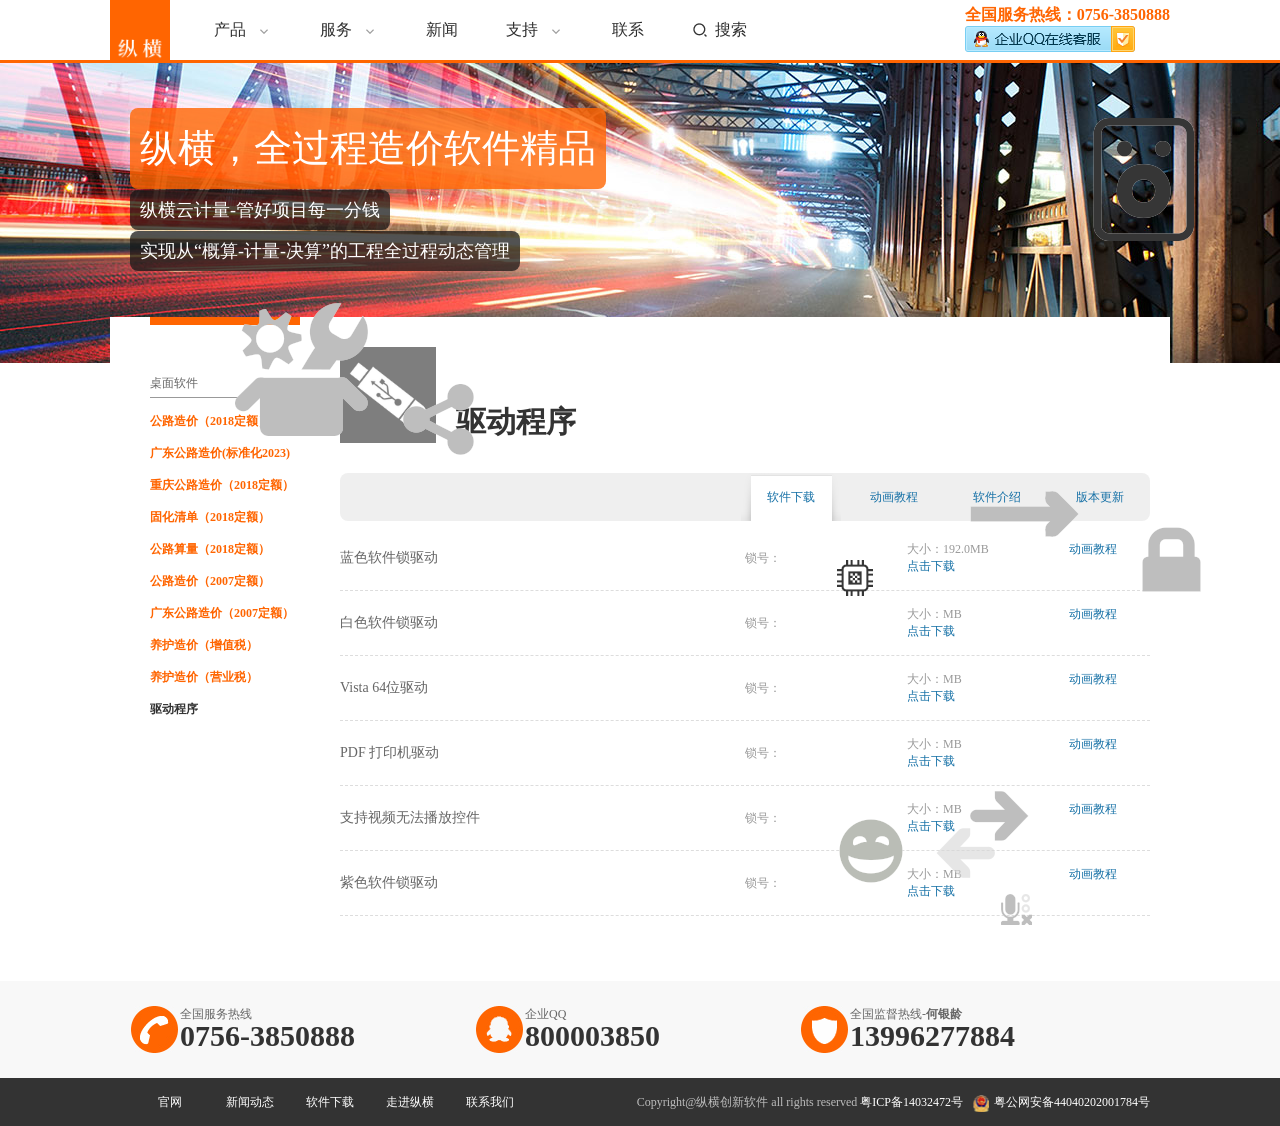 The height and width of the screenshot is (1126, 1280). I want to click on indicates a secure connection, so click(1171, 562).